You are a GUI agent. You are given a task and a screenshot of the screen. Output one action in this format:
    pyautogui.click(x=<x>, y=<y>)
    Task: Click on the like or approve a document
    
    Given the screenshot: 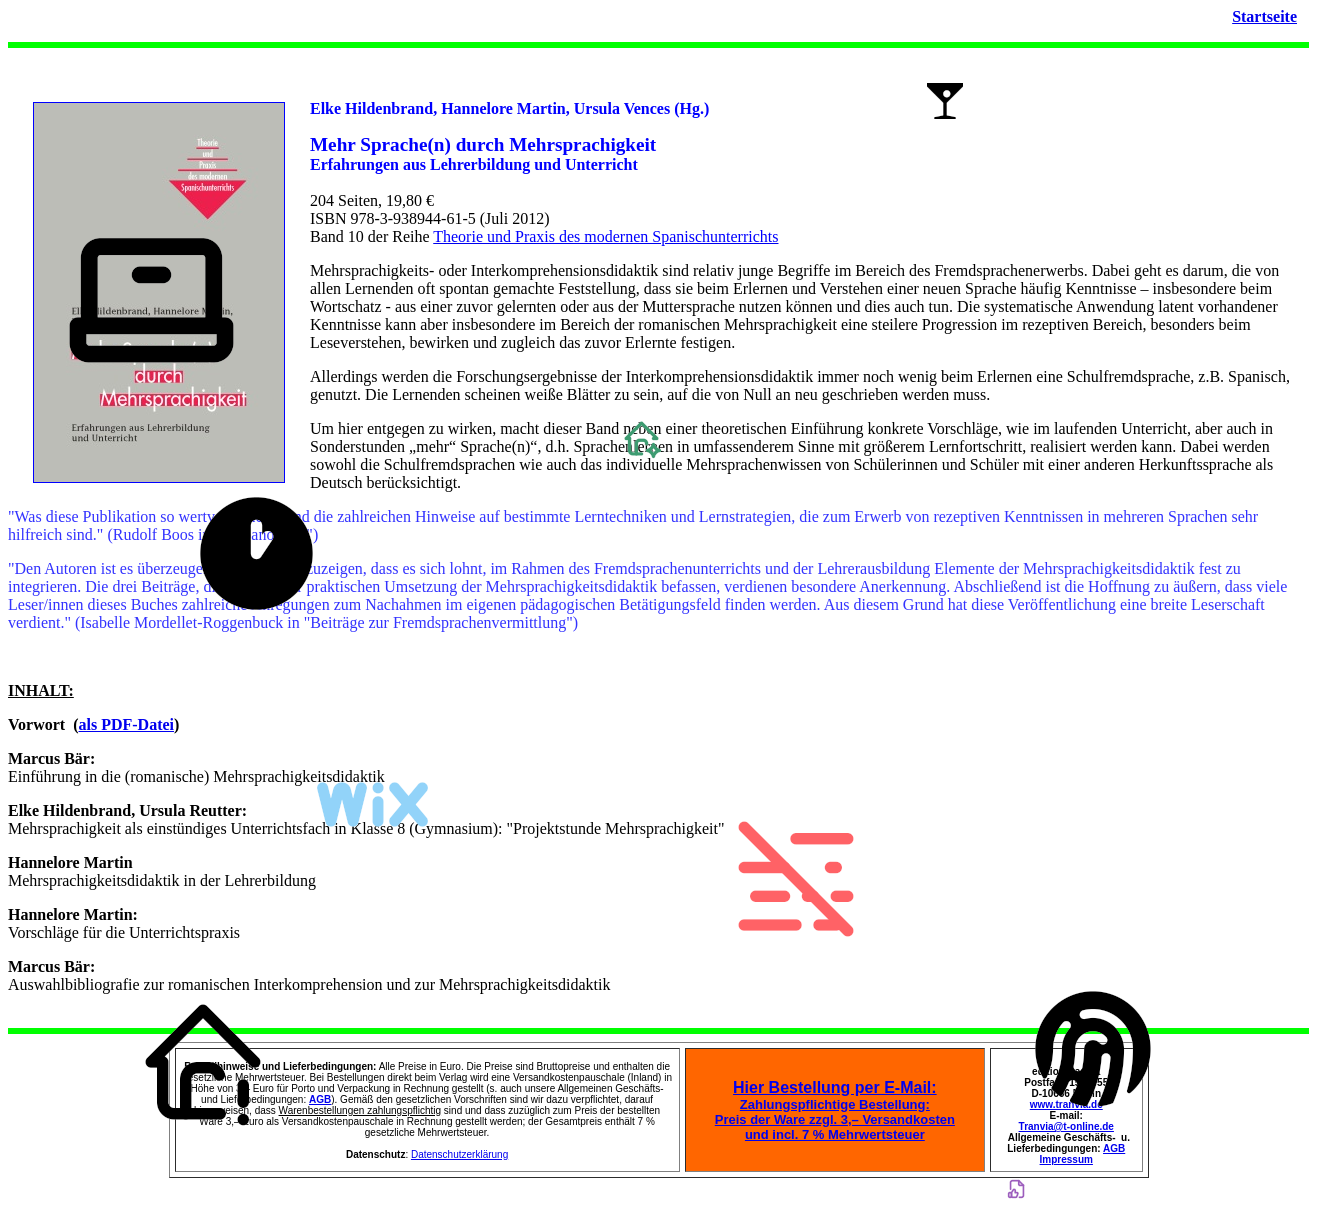 What is the action you would take?
    pyautogui.click(x=1017, y=1189)
    